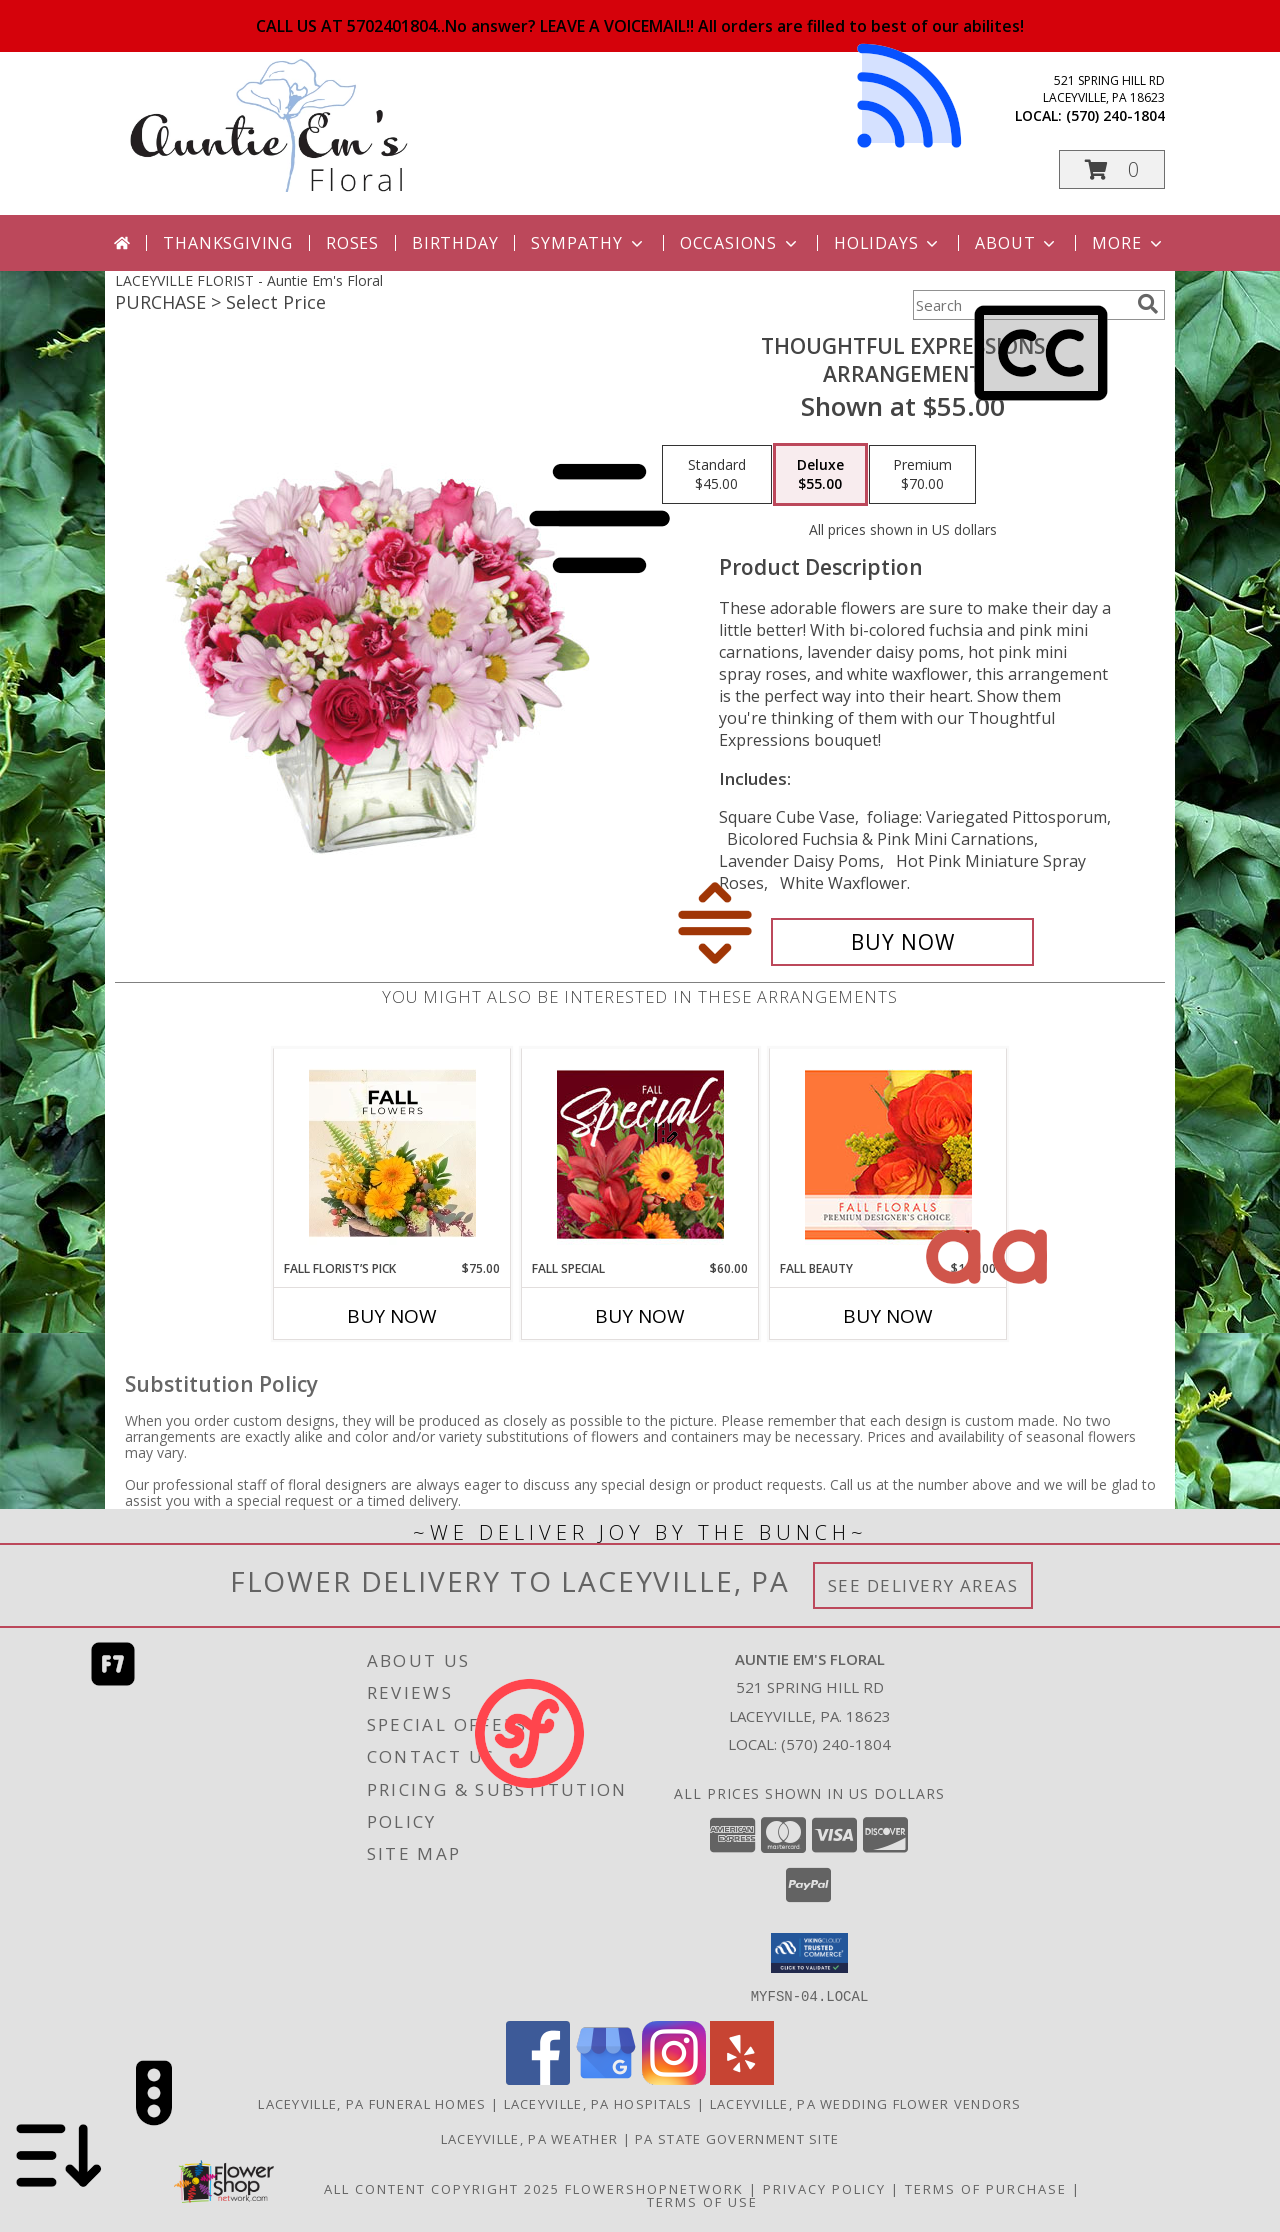  What do you see at coordinates (154, 2093) in the screenshot?
I see `traffic or navigation status indicator` at bounding box center [154, 2093].